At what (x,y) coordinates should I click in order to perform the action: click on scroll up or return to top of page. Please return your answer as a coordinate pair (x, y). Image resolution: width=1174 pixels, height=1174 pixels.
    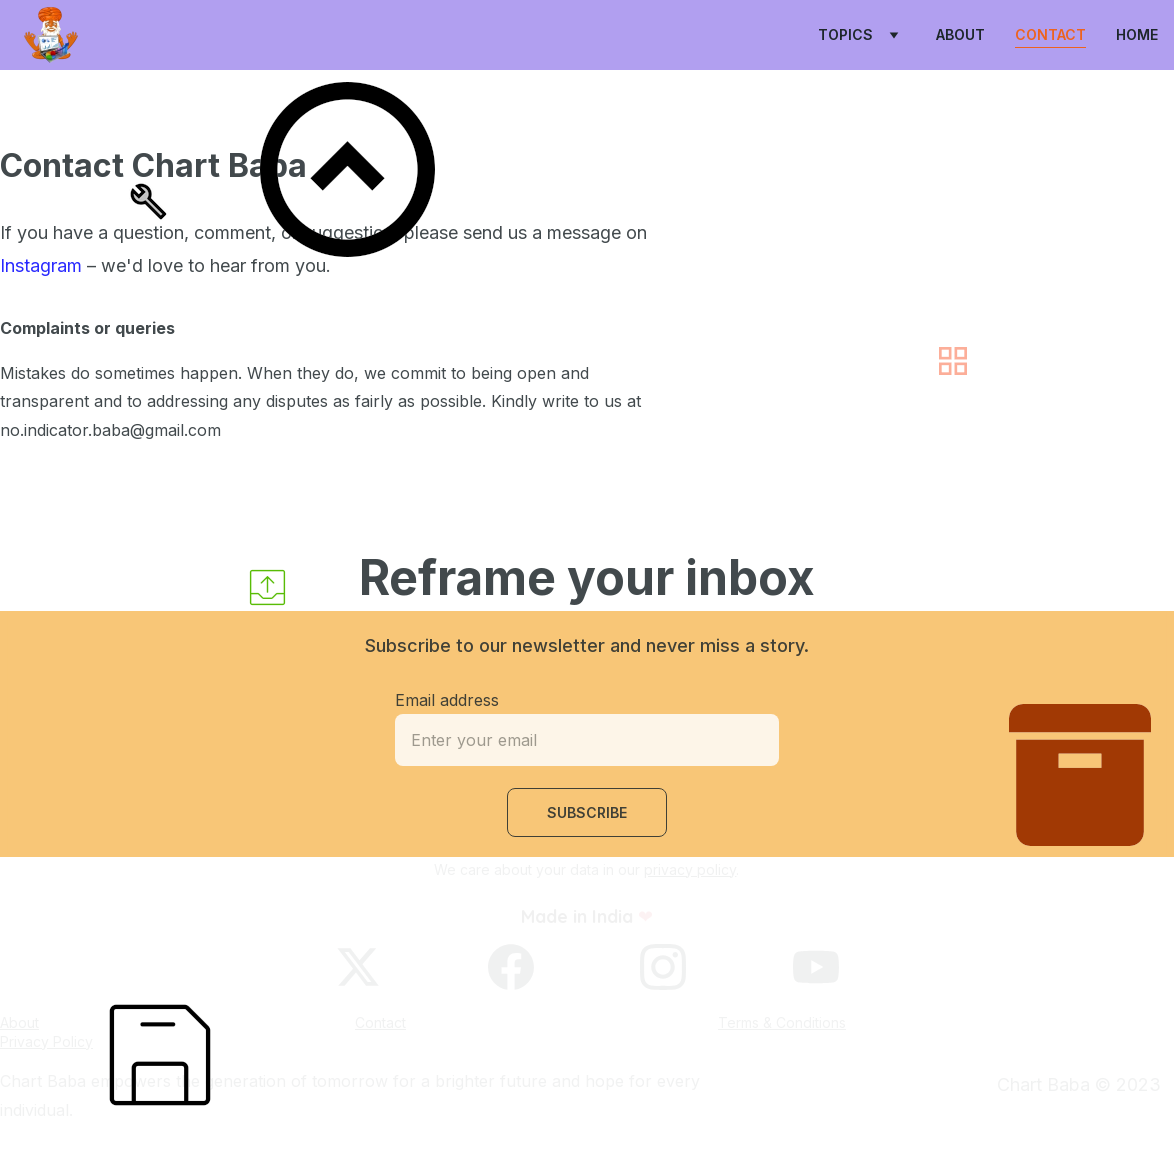
    Looking at the image, I should click on (347, 169).